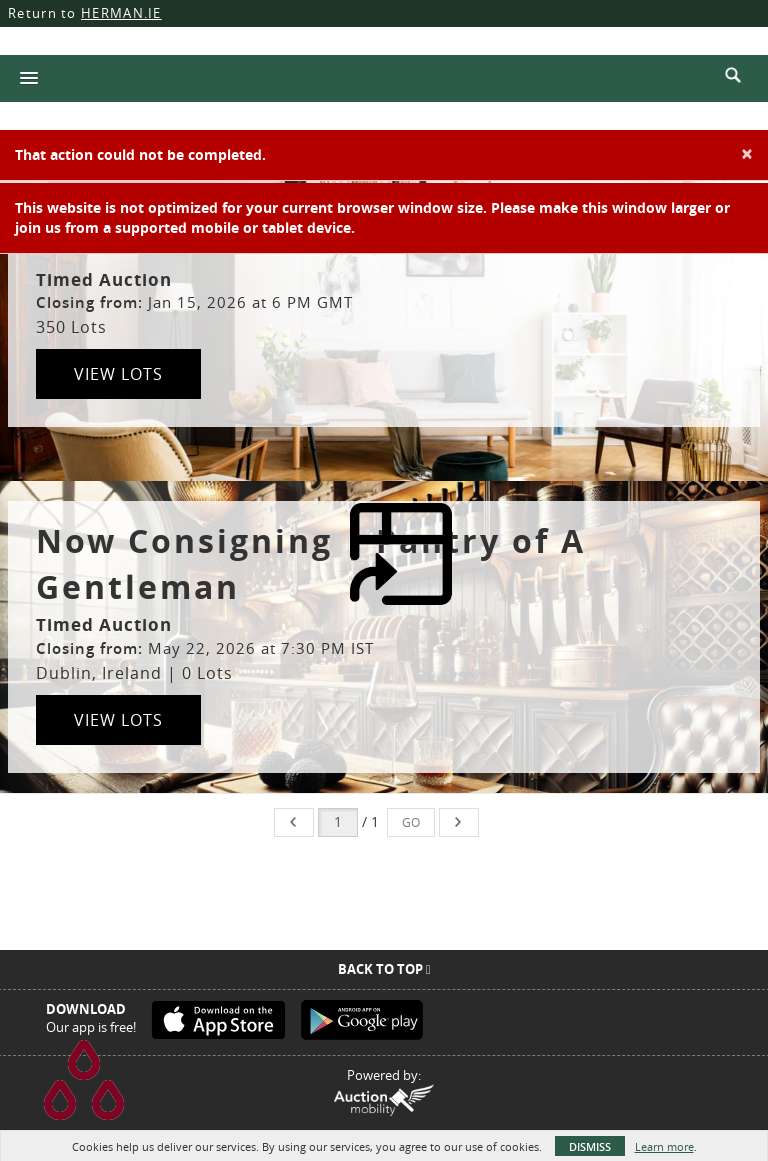  Describe the element at coordinates (401, 554) in the screenshot. I see `create a symbolic link to this project` at that location.